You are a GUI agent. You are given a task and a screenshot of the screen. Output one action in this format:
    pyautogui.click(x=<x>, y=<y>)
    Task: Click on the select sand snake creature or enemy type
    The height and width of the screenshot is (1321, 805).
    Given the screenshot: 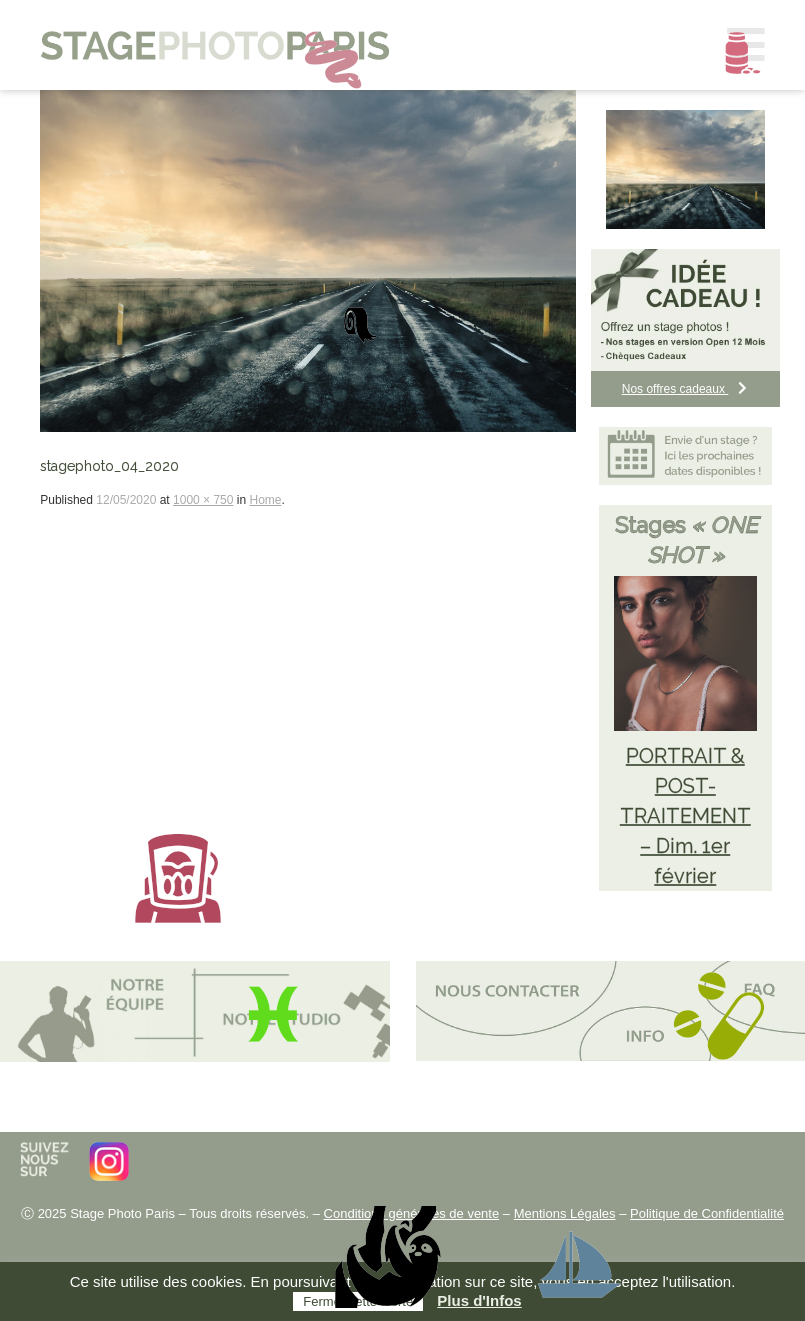 What is the action you would take?
    pyautogui.click(x=333, y=60)
    